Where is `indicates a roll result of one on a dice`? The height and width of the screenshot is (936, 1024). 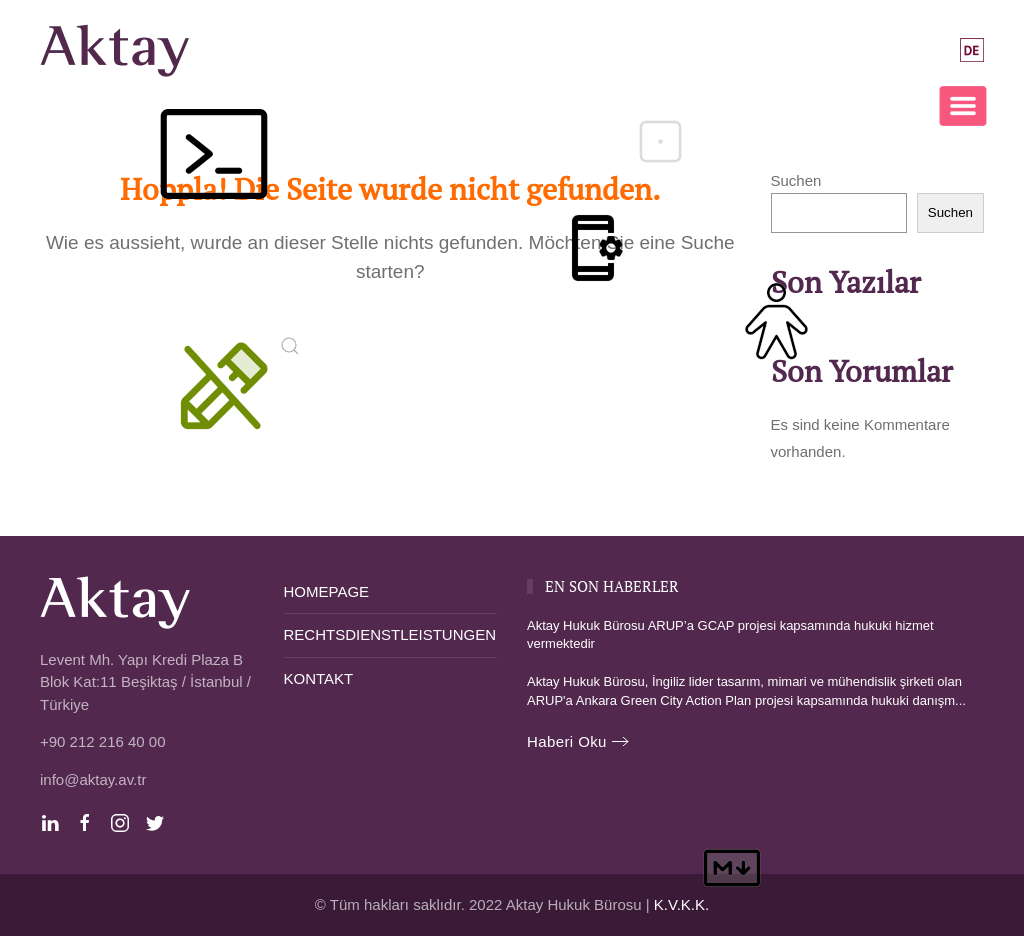 indicates a roll result of one on a dice is located at coordinates (660, 141).